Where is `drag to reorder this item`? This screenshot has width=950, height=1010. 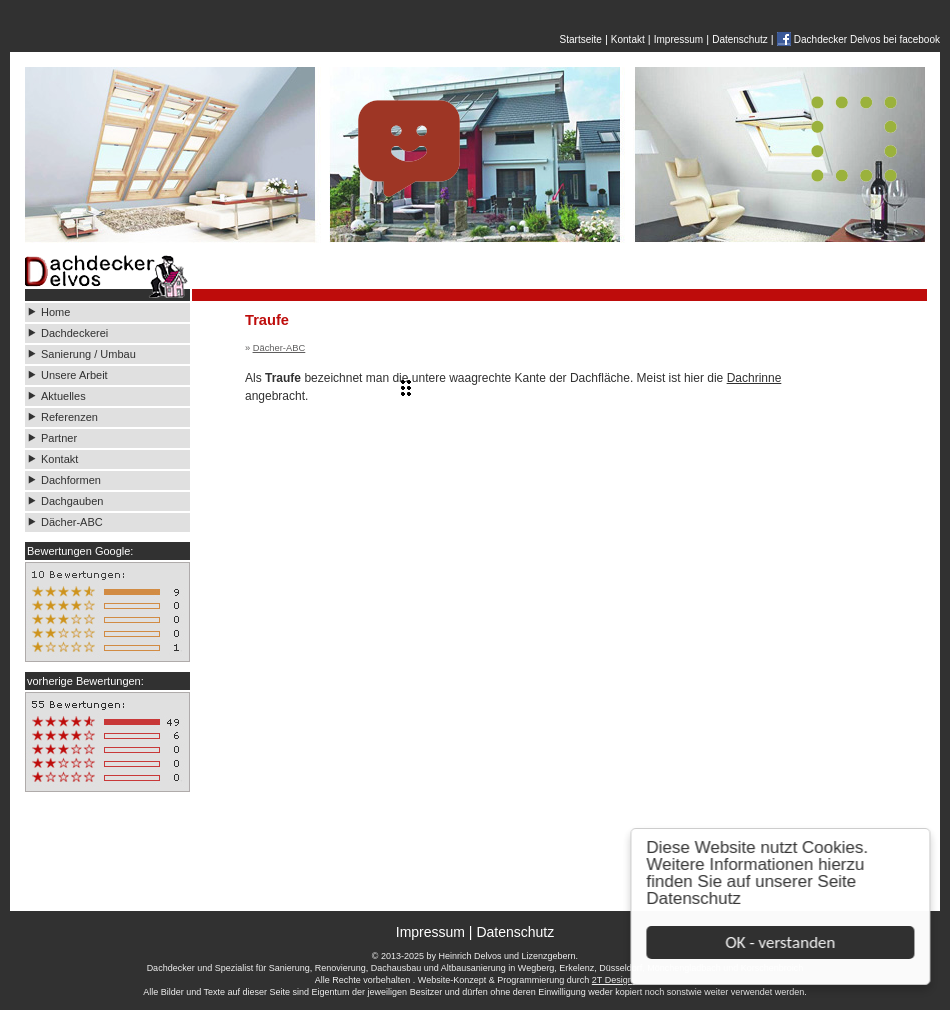 drag to reorder this item is located at coordinates (406, 388).